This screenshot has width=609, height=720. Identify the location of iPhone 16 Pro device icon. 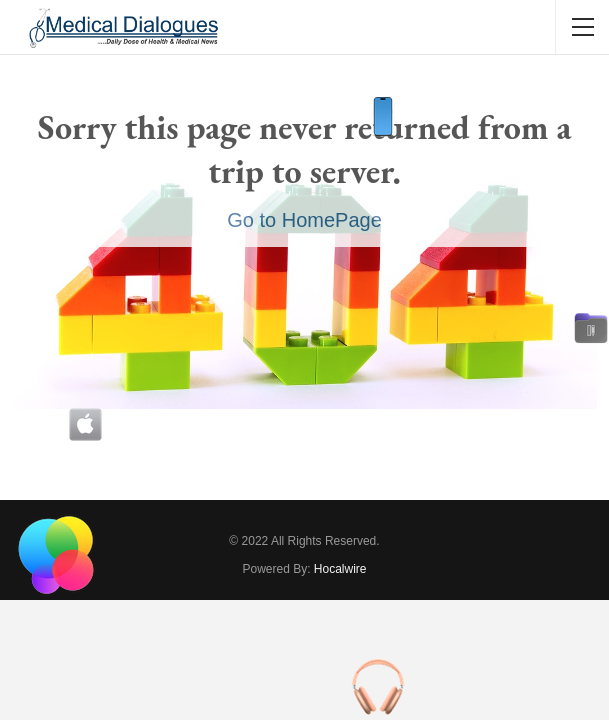
(383, 117).